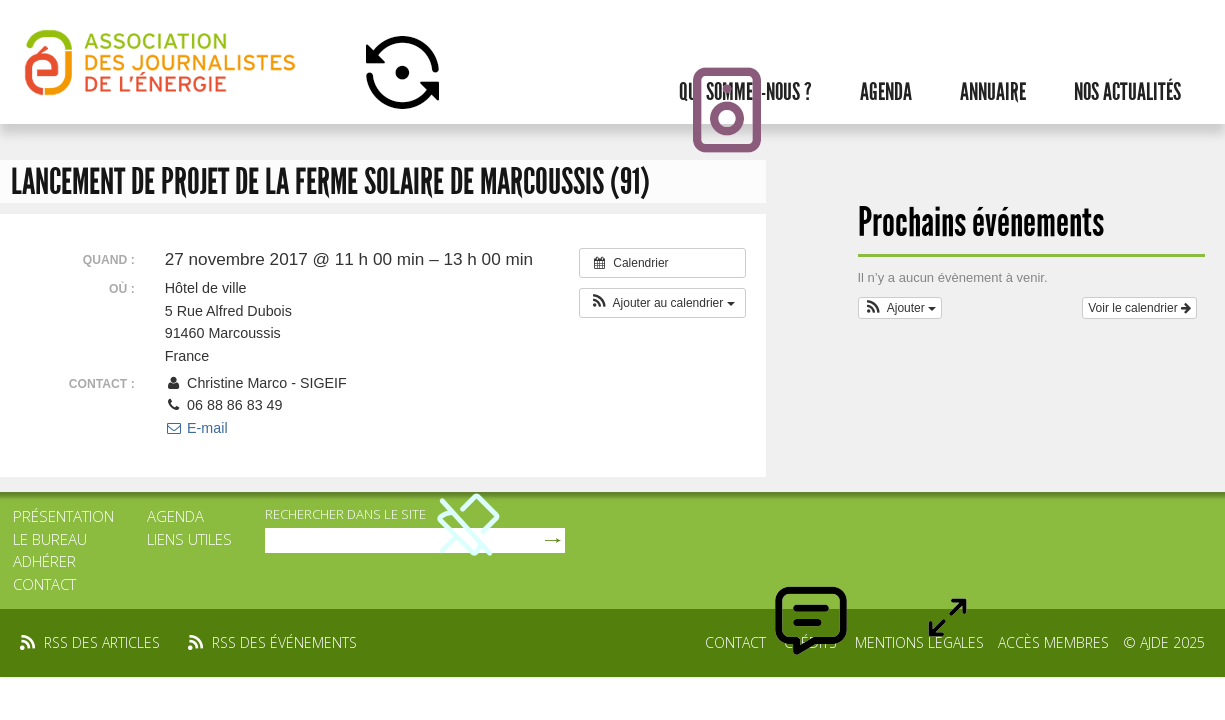 This screenshot has width=1225, height=720. I want to click on adjust speaker or audio output settings, so click(727, 110).